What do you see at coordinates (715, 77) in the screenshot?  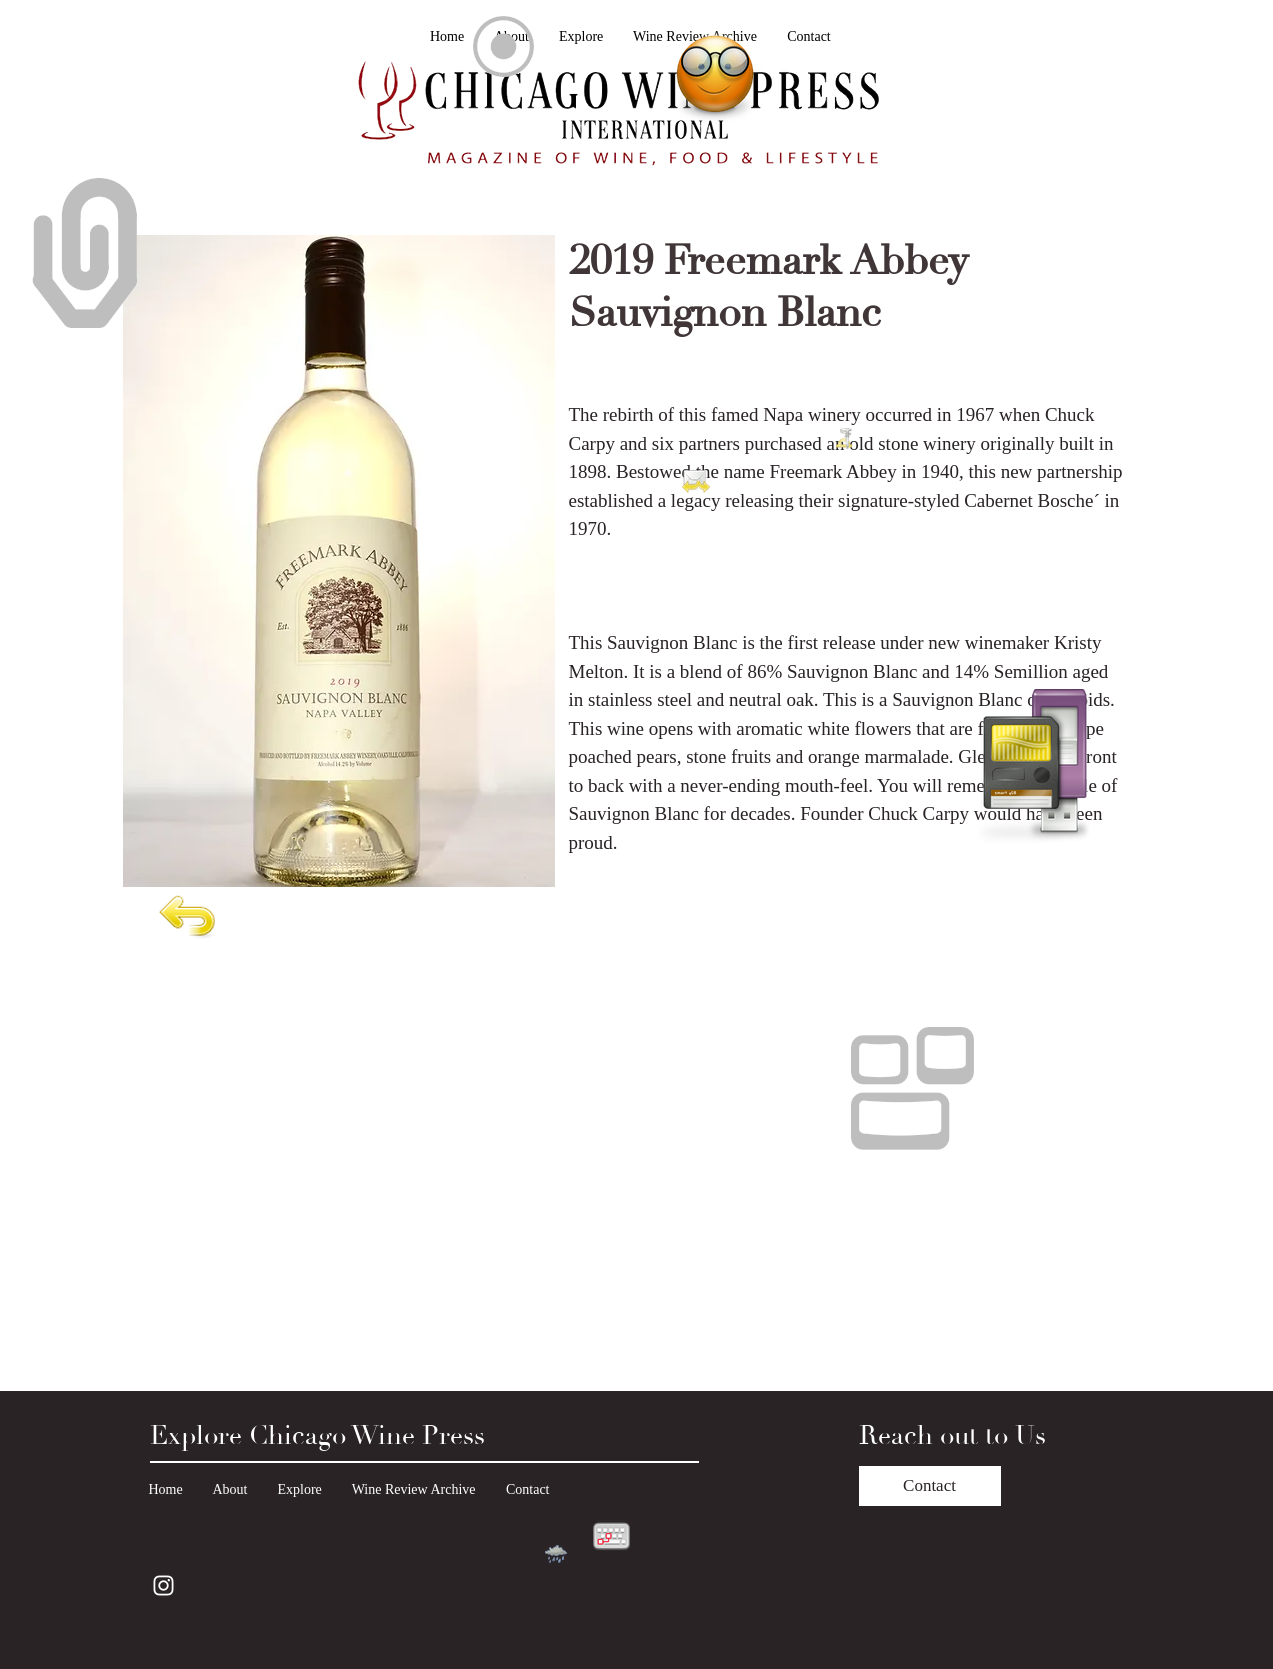 I see `indicates a nerdy or studious status` at bounding box center [715, 77].